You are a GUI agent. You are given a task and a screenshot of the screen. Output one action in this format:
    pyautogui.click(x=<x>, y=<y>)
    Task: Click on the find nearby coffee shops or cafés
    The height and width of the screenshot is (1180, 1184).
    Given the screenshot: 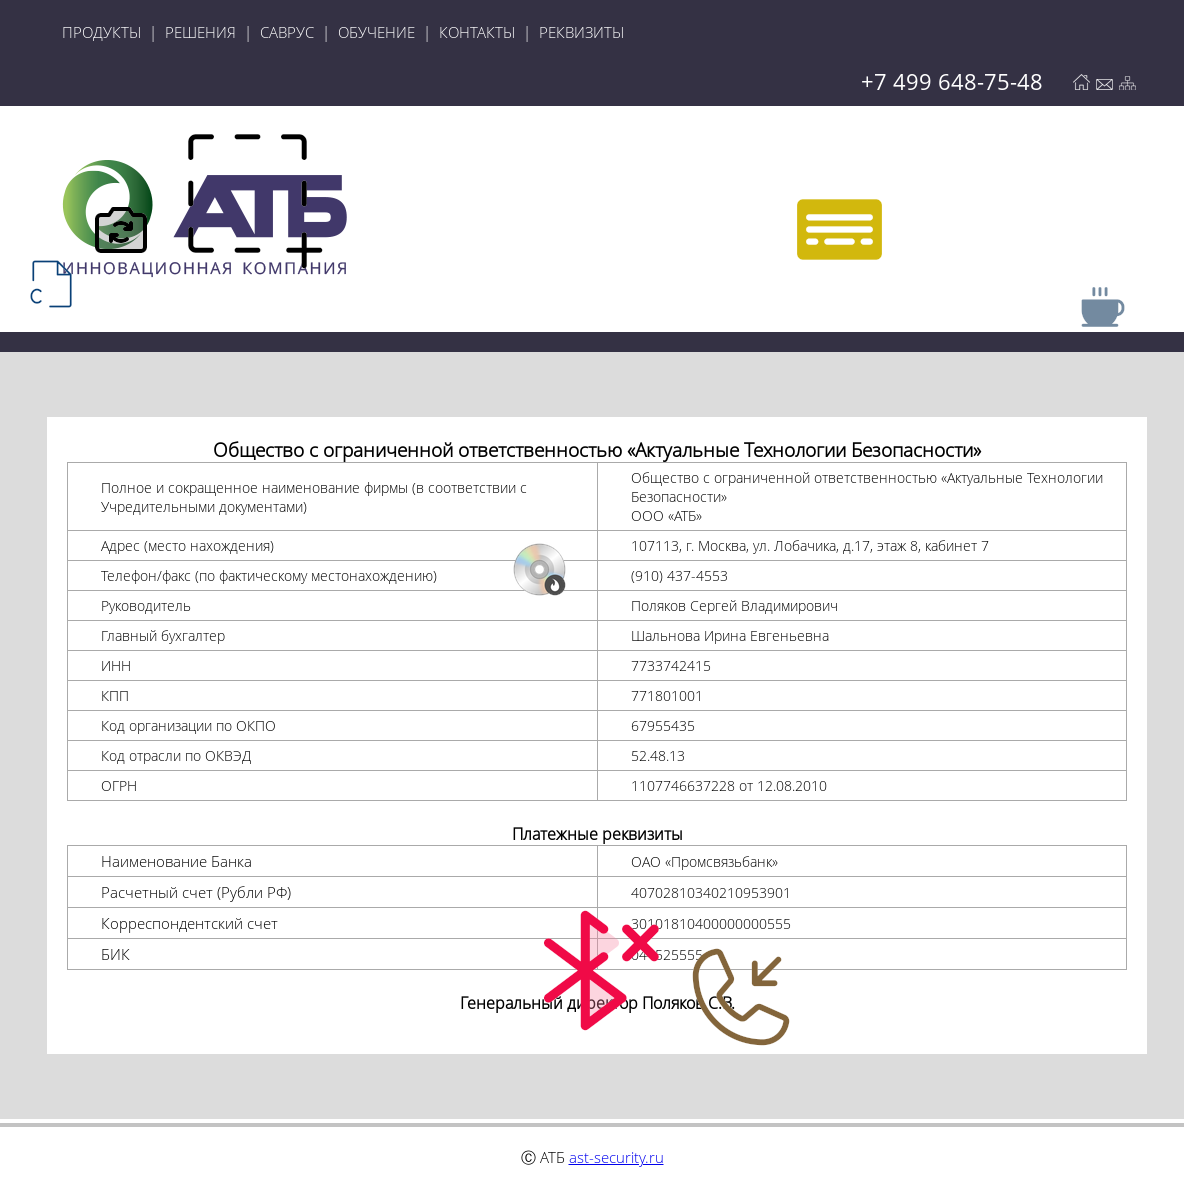 What is the action you would take?
    pyautogui.click(x=1101, y=308)
    